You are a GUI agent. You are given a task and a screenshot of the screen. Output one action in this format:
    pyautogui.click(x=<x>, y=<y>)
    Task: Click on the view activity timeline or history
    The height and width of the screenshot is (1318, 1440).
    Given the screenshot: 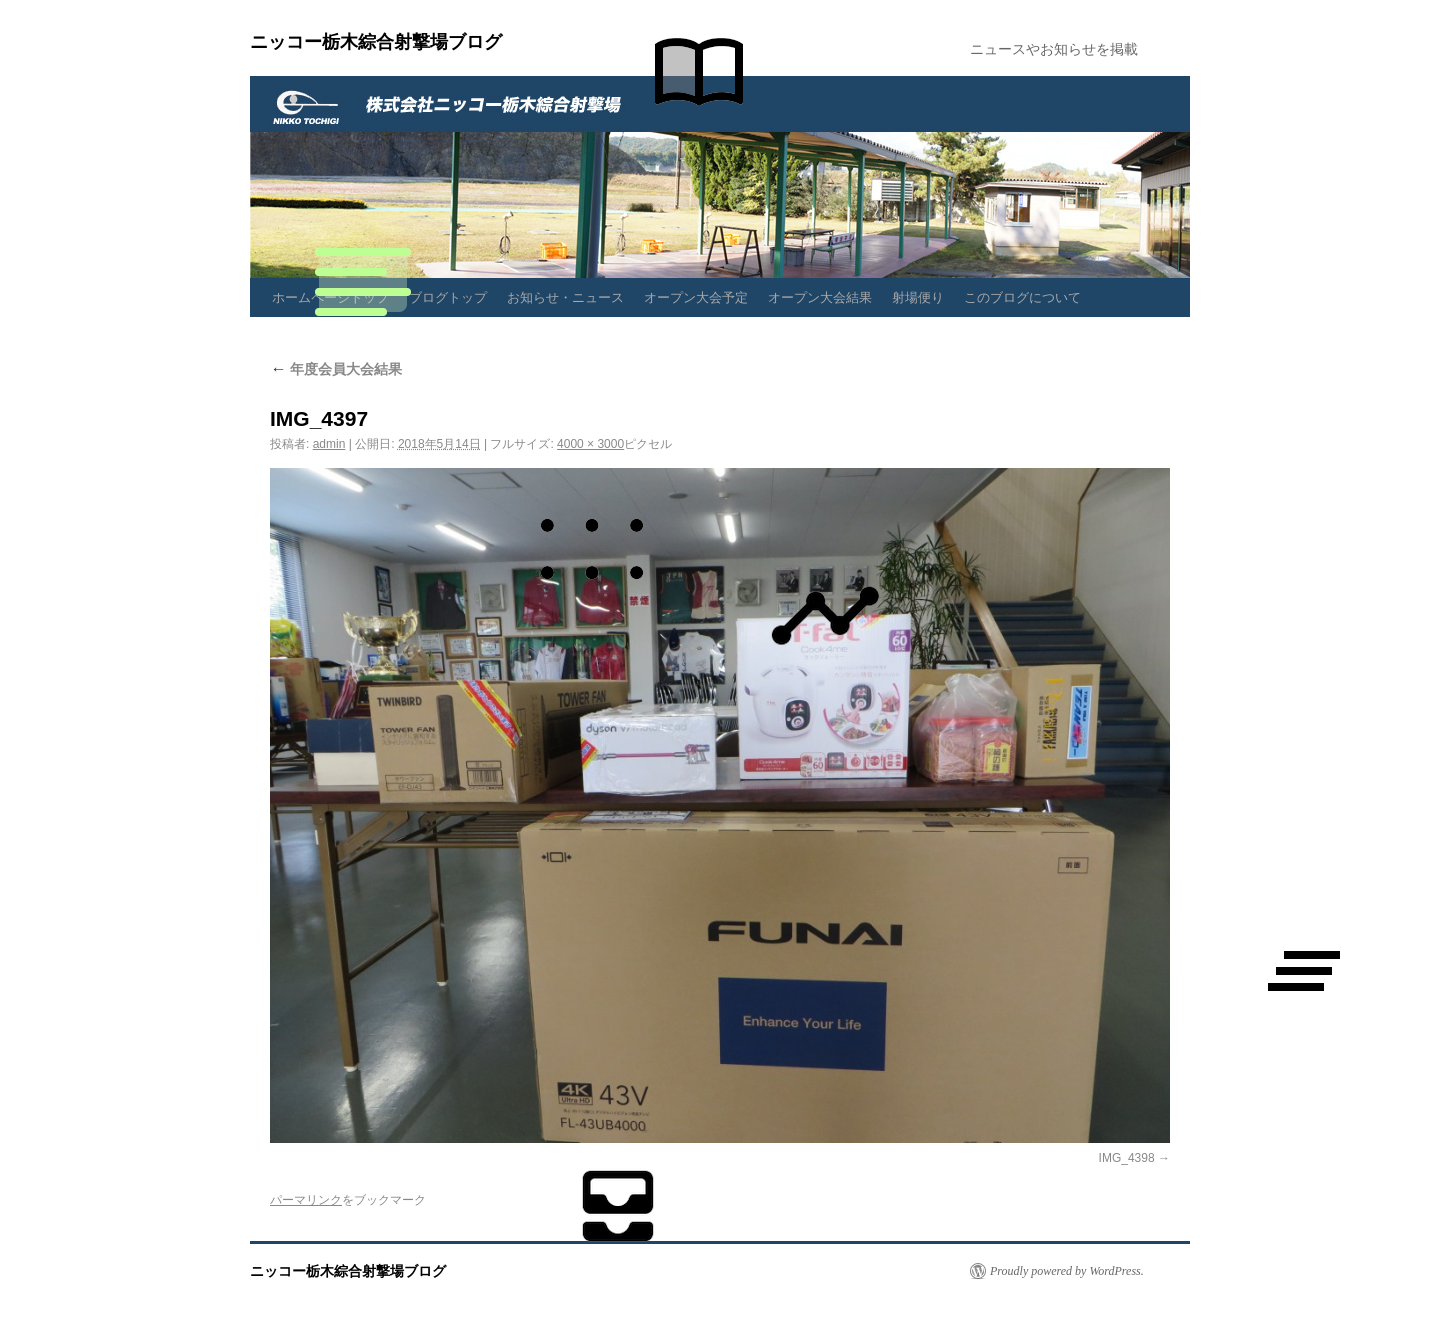 What is the action you would take?
    pyautogui.click(x=825, y=615)
    